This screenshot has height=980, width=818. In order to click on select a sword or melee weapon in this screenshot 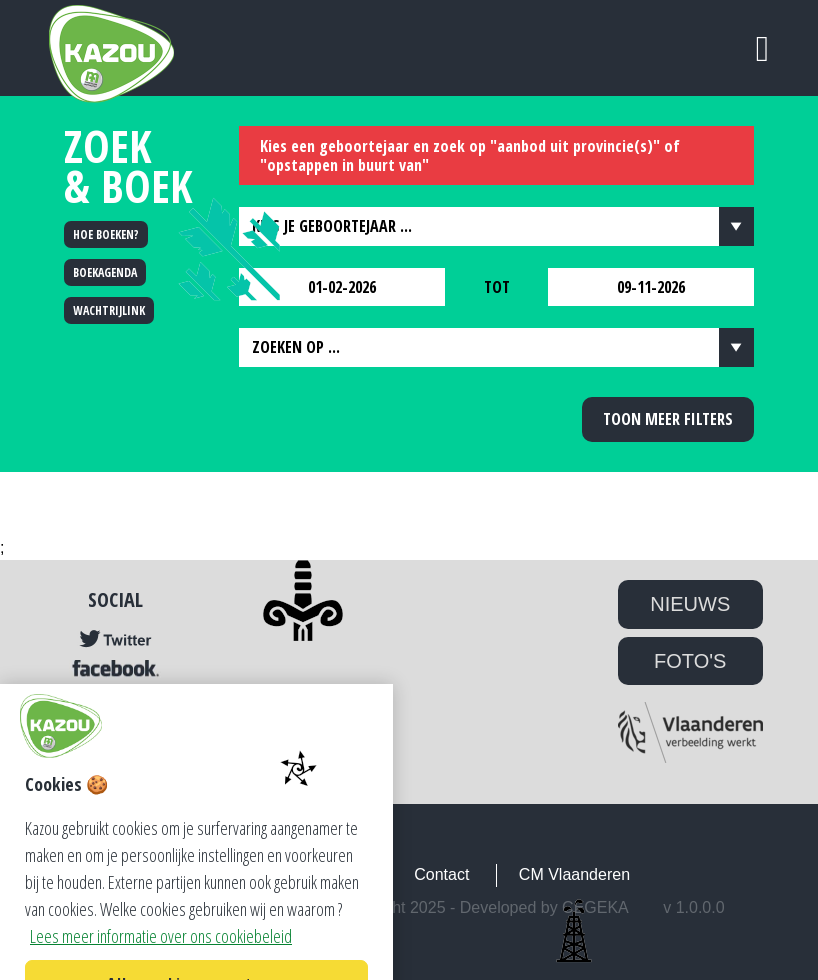, I will do `click(303, 600)`.